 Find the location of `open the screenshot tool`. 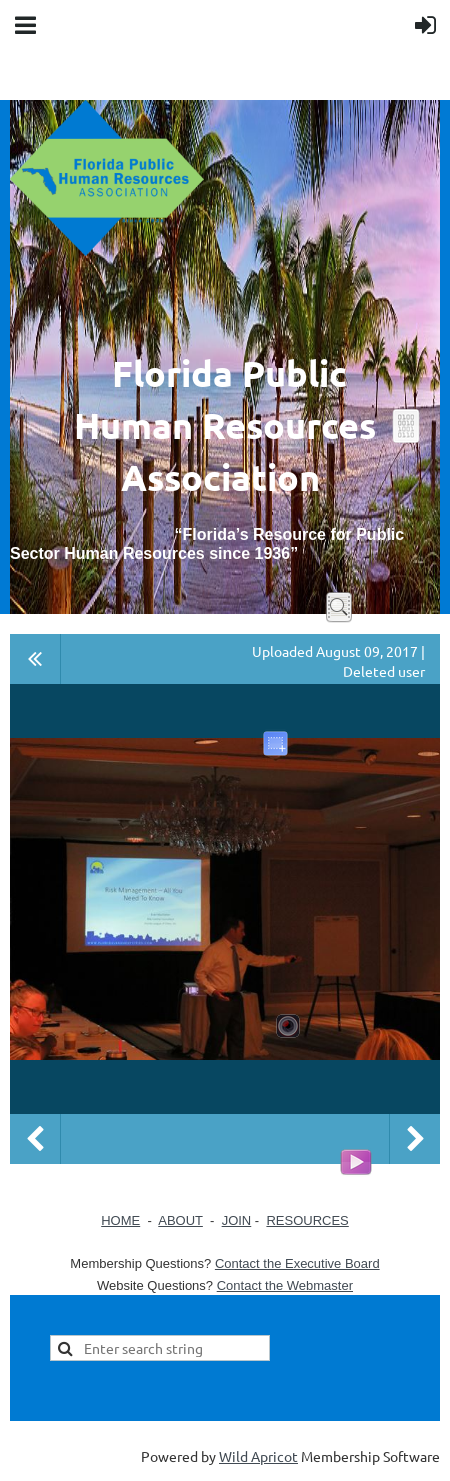

open the screenshot tool is located at coordinates (275, 743).